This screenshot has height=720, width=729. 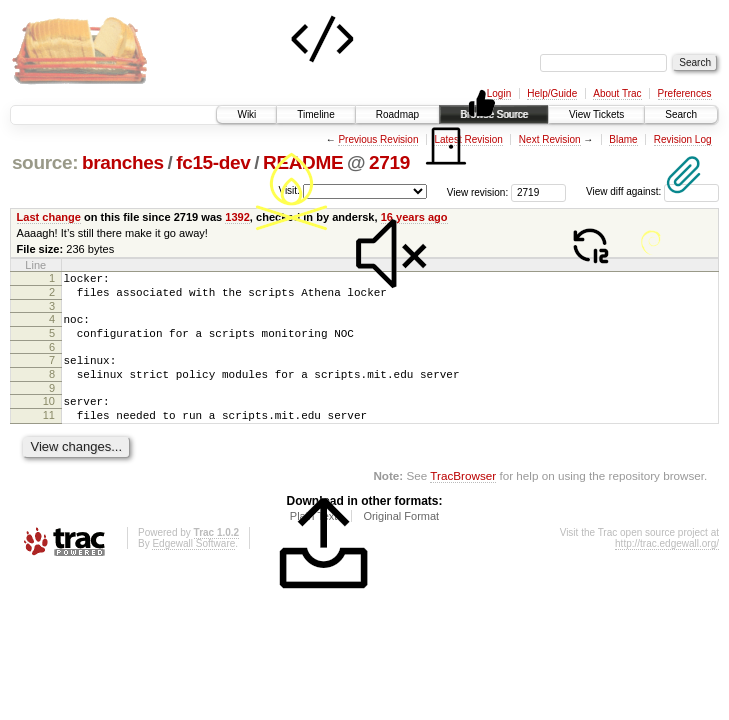 What do you see at coordinates (653, 242) in the screenshot?
I see `open a debian linux terminal session` at bounding box center [653, 242].